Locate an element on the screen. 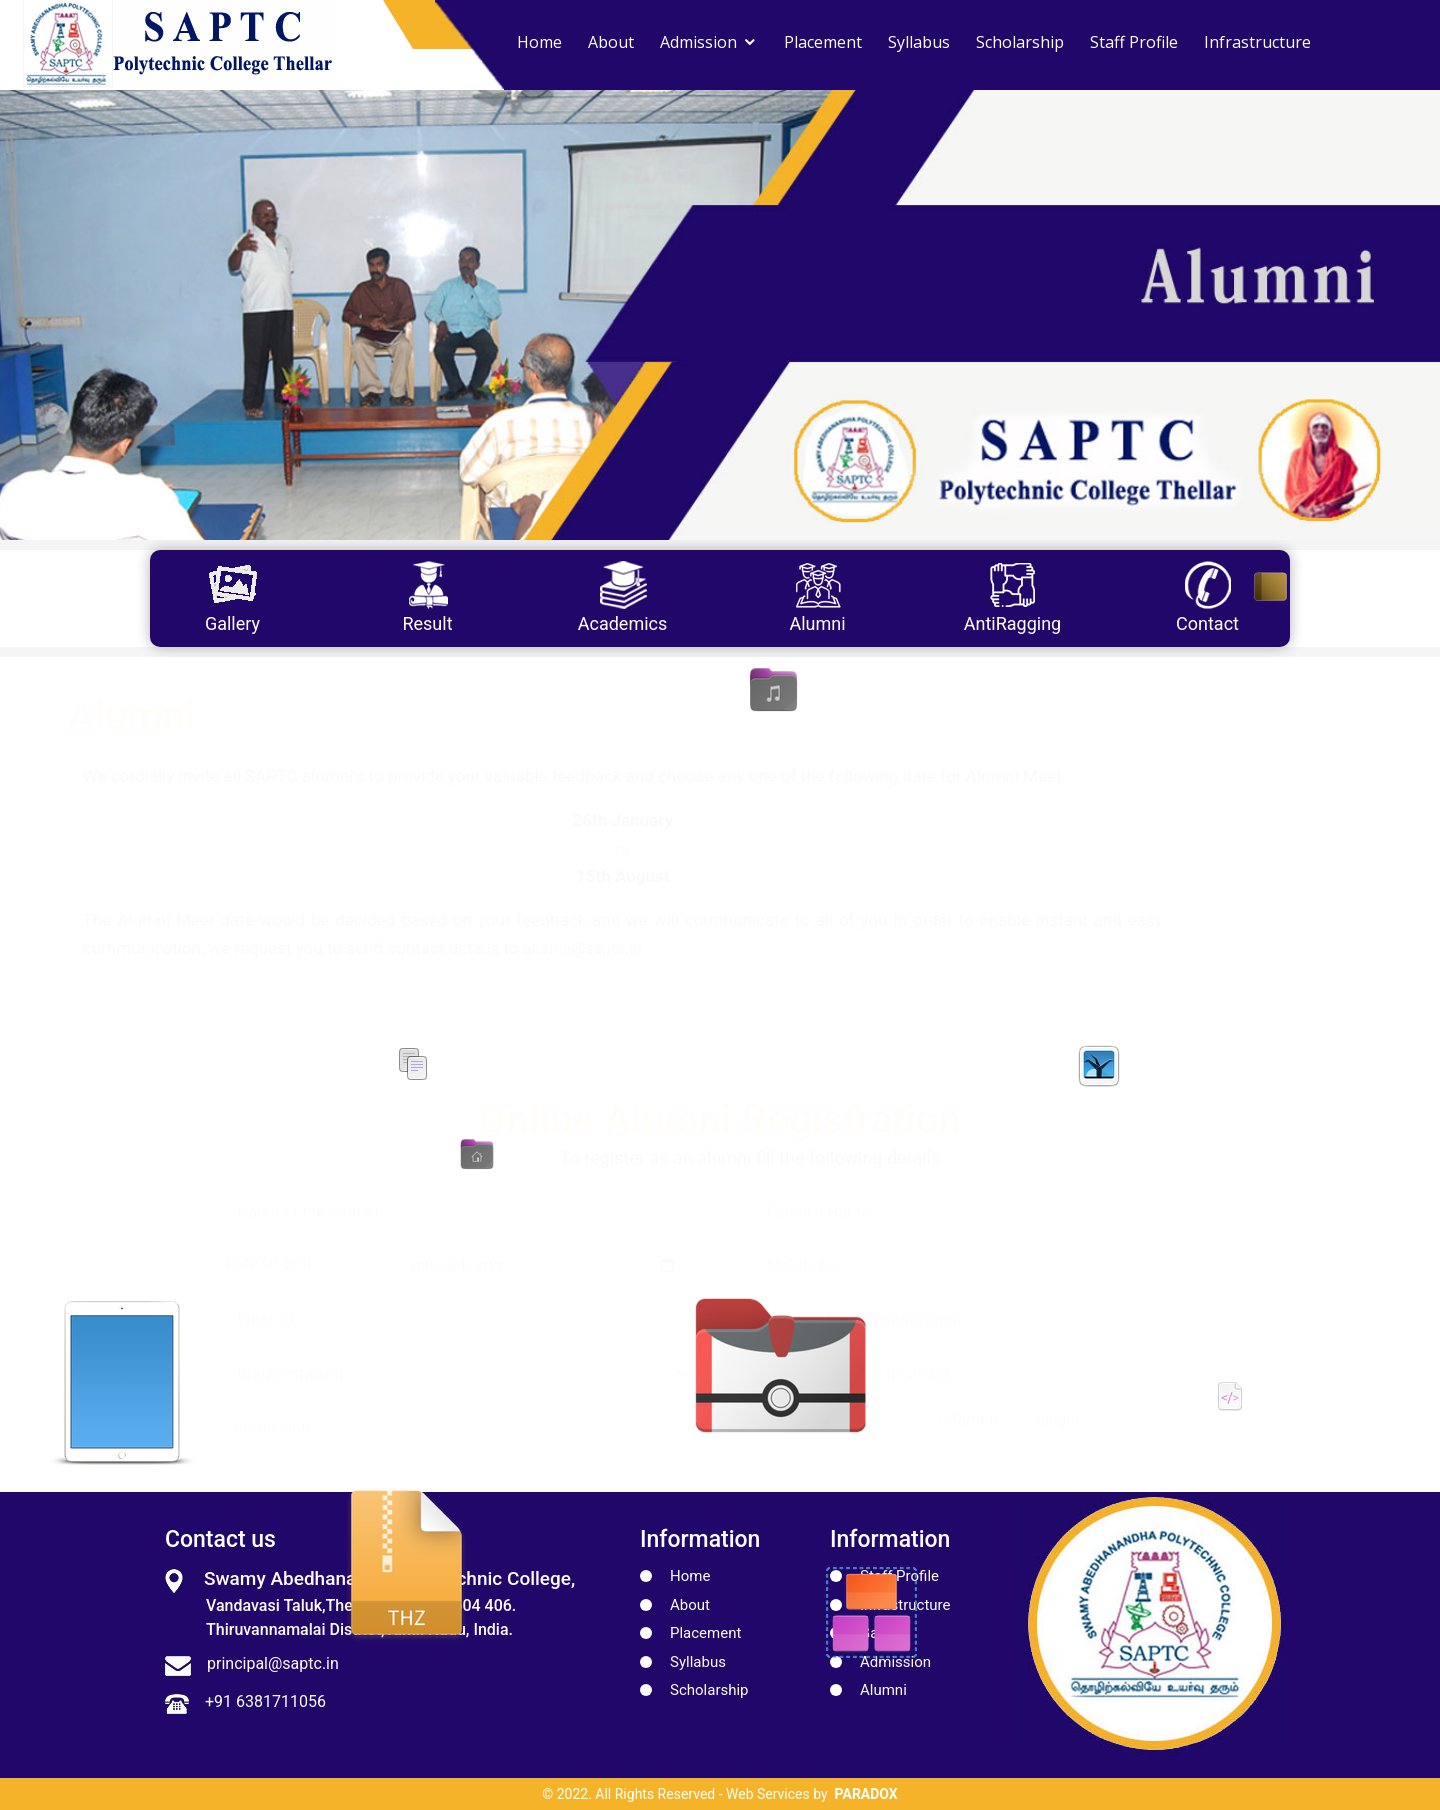 This screenshot has height=1810, width=1440. an XML document file is located at coordinates (1230, 1396).